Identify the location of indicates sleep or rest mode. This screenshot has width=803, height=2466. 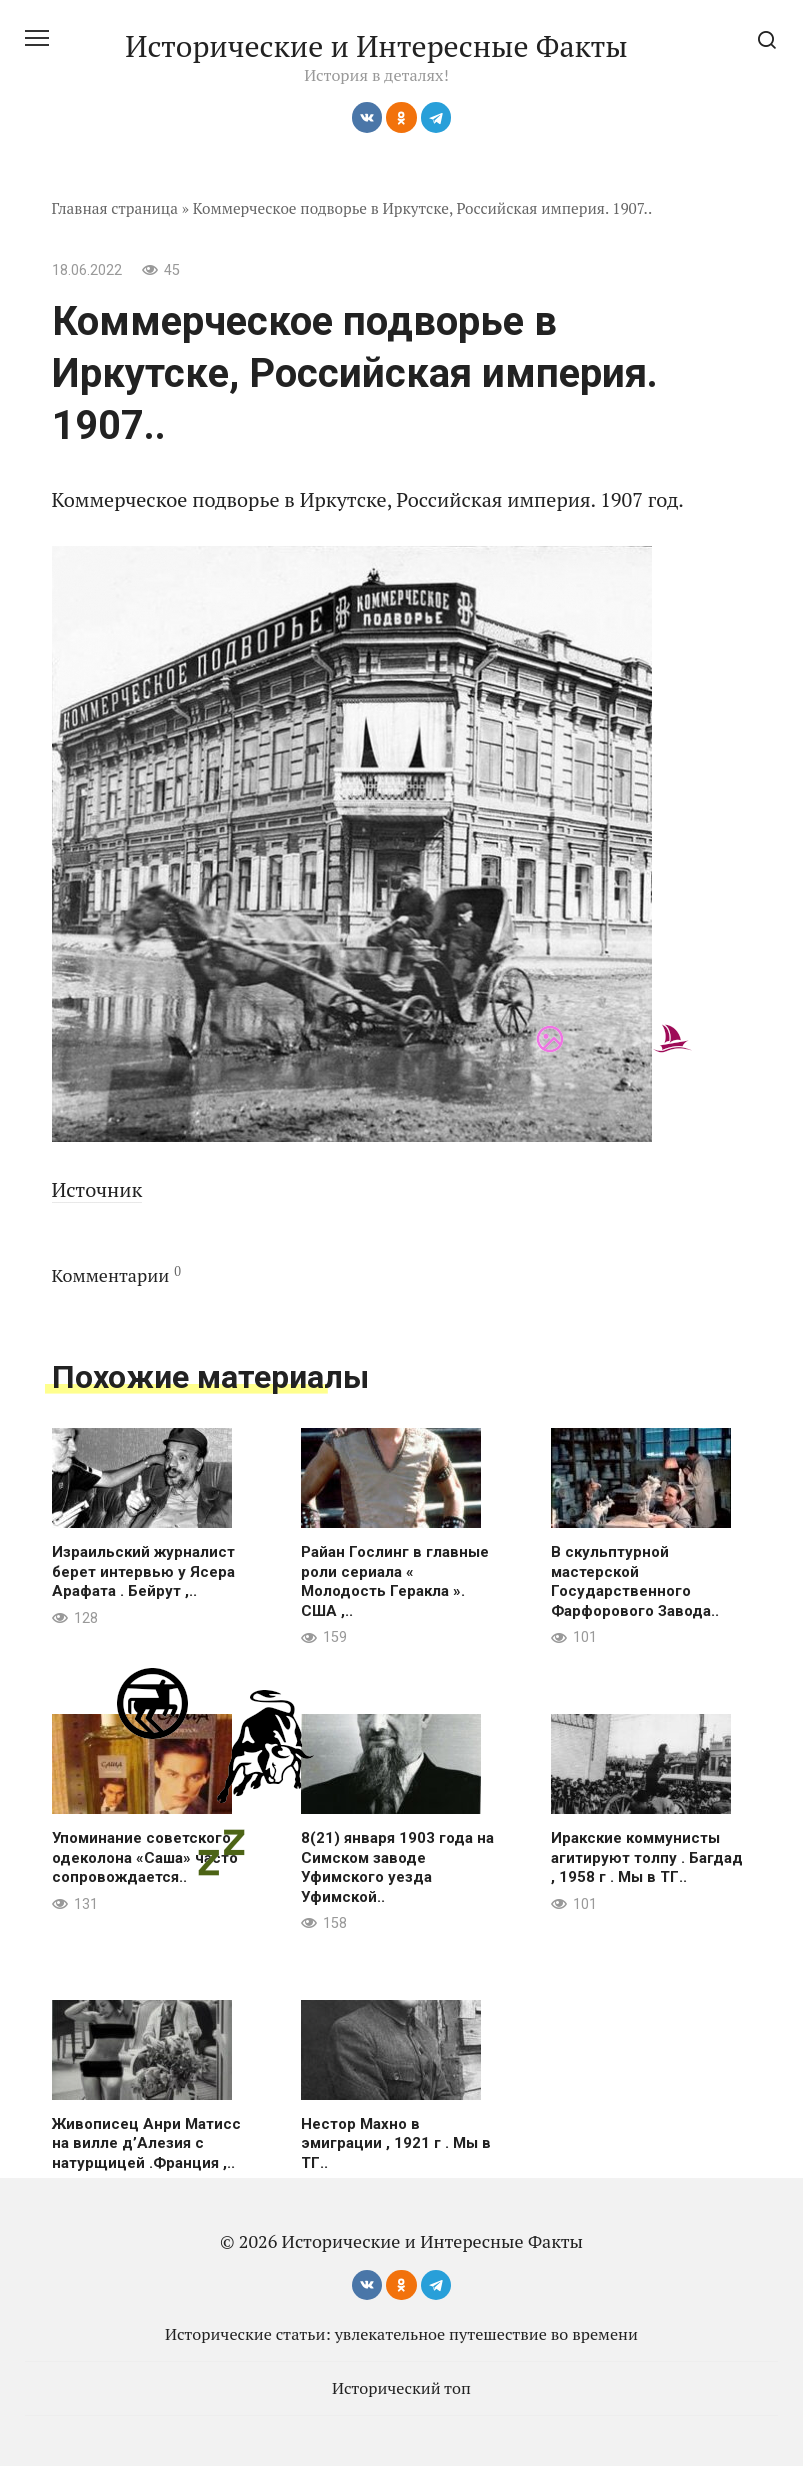
(221, 1852).